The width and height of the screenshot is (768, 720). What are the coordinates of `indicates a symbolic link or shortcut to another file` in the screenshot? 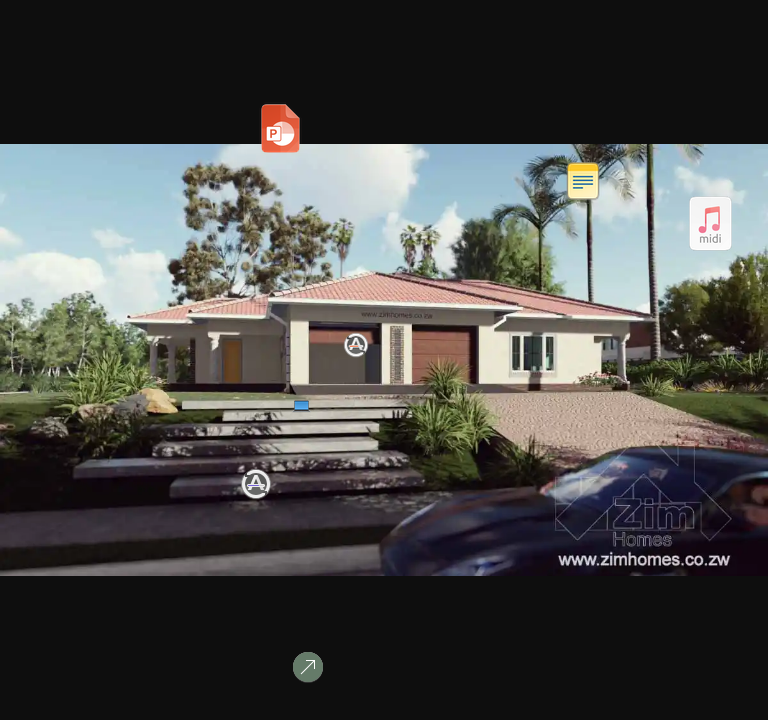 It's located at (308, 667).